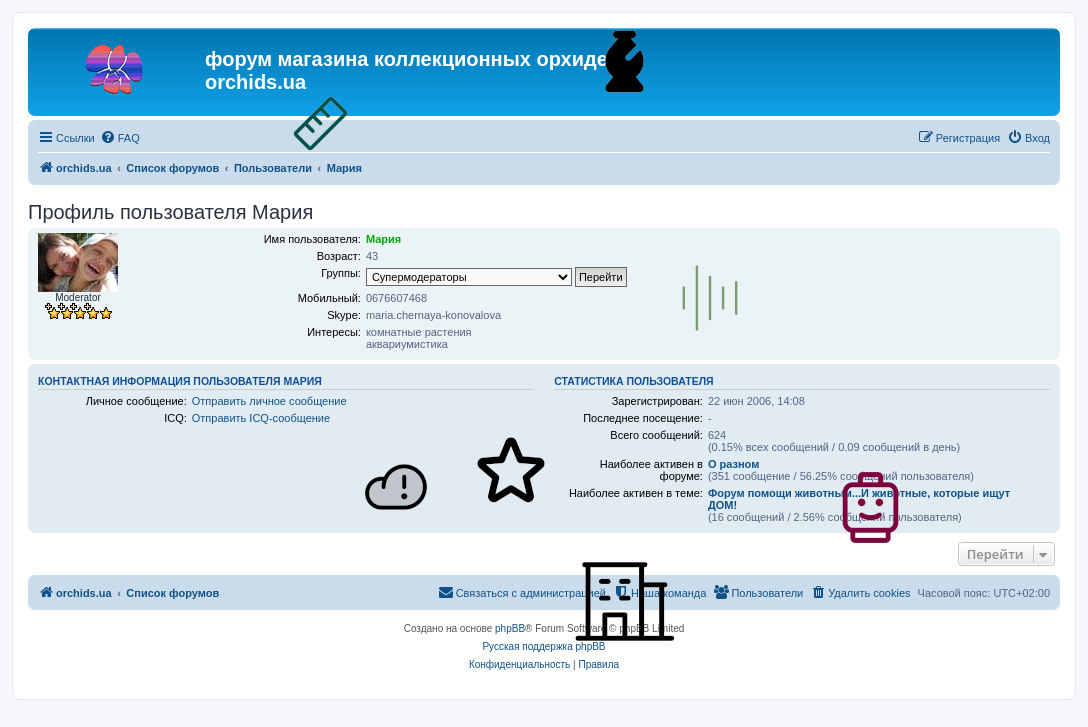  I want to click on view office or workplace location, so click(621, 601).